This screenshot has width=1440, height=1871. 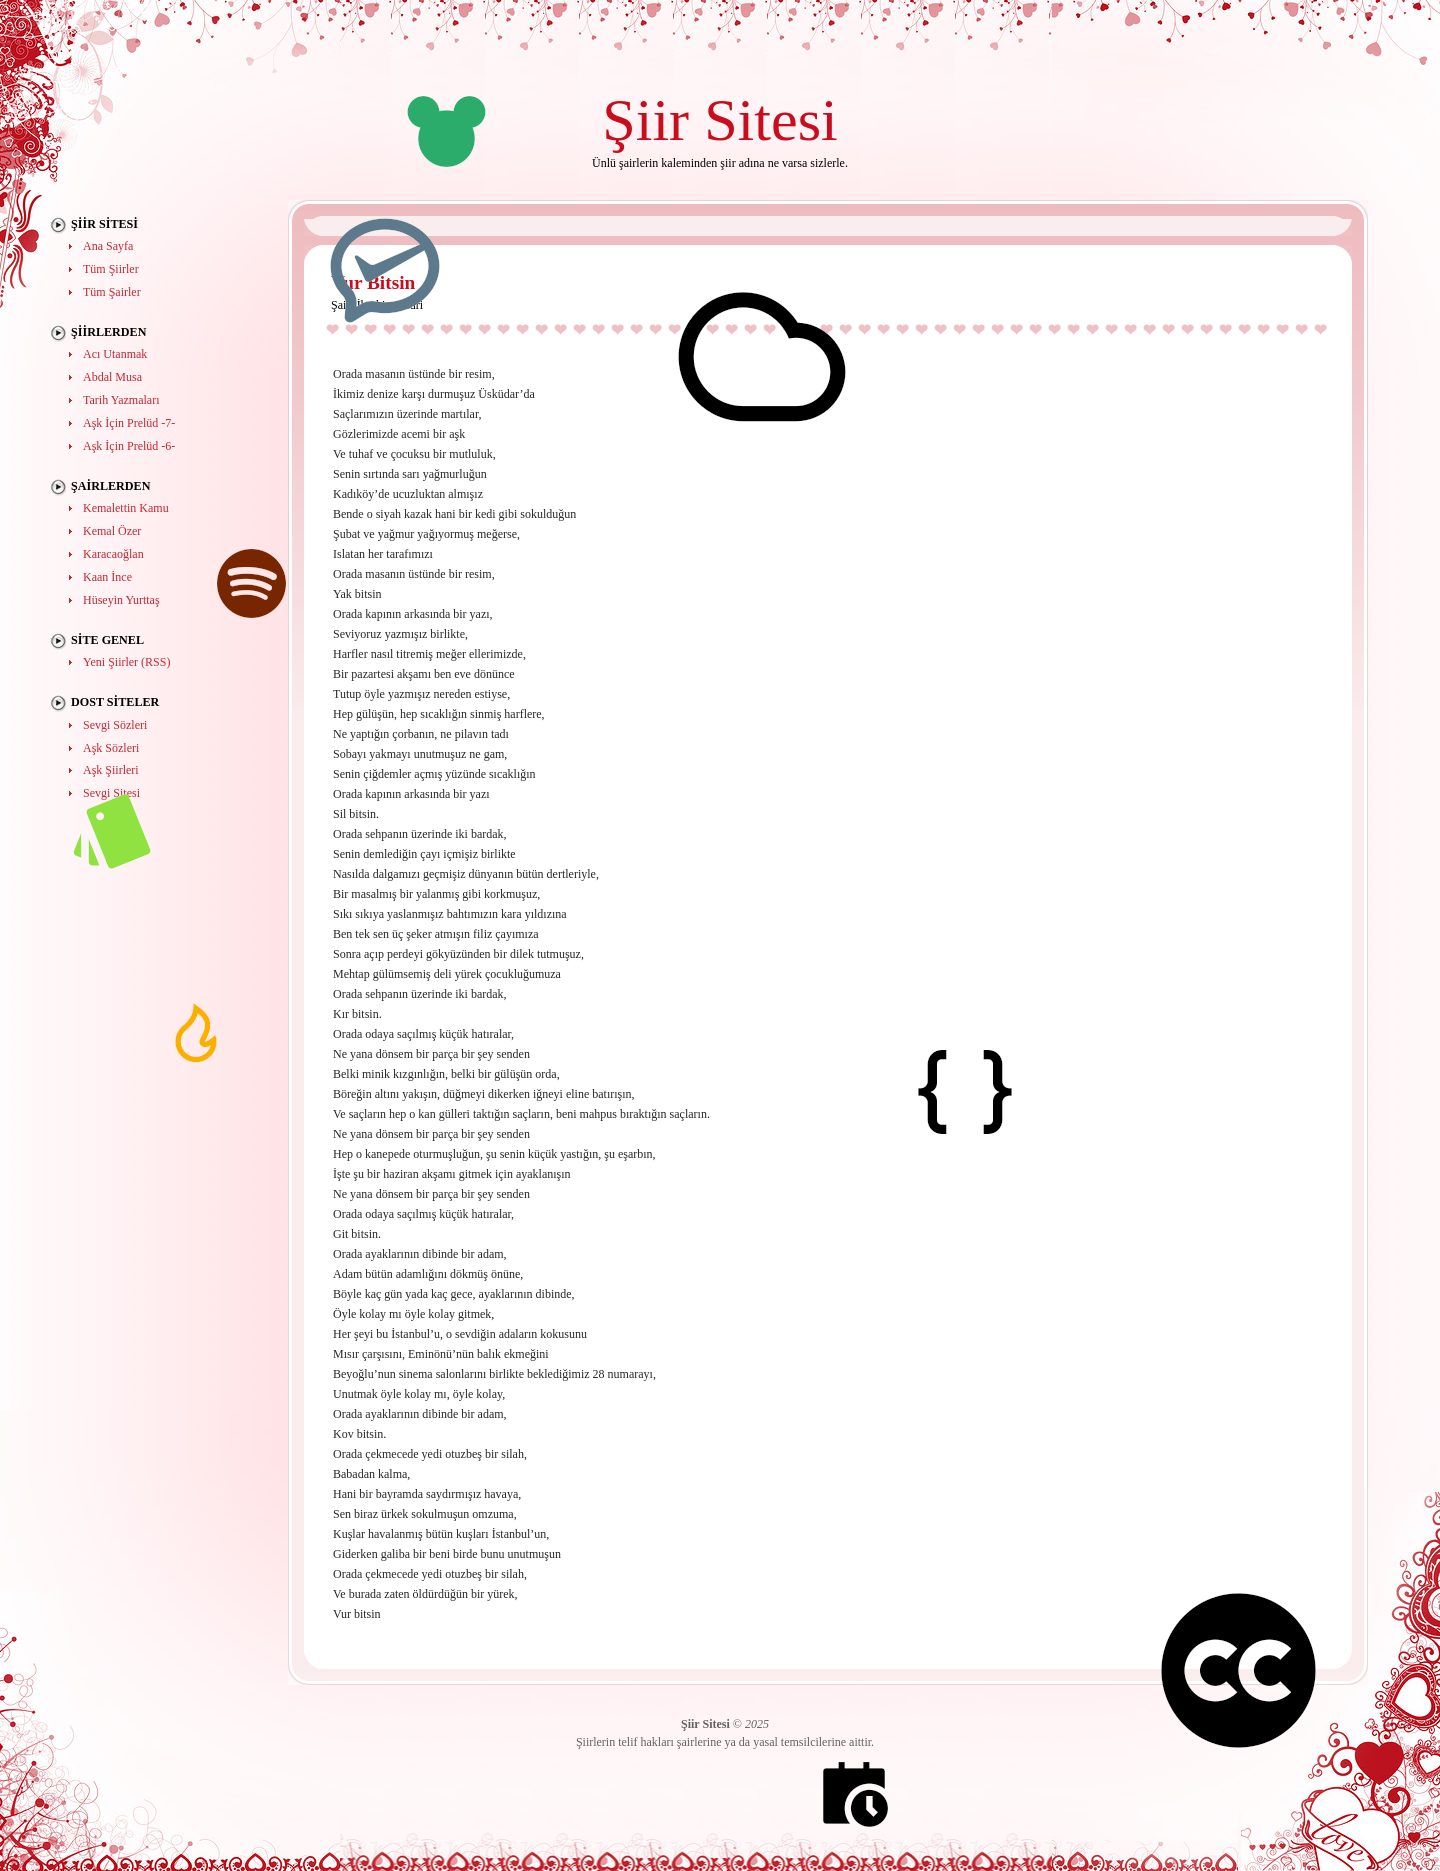 I want to click on access pantone color matching tools, so click(x=111, y=831).